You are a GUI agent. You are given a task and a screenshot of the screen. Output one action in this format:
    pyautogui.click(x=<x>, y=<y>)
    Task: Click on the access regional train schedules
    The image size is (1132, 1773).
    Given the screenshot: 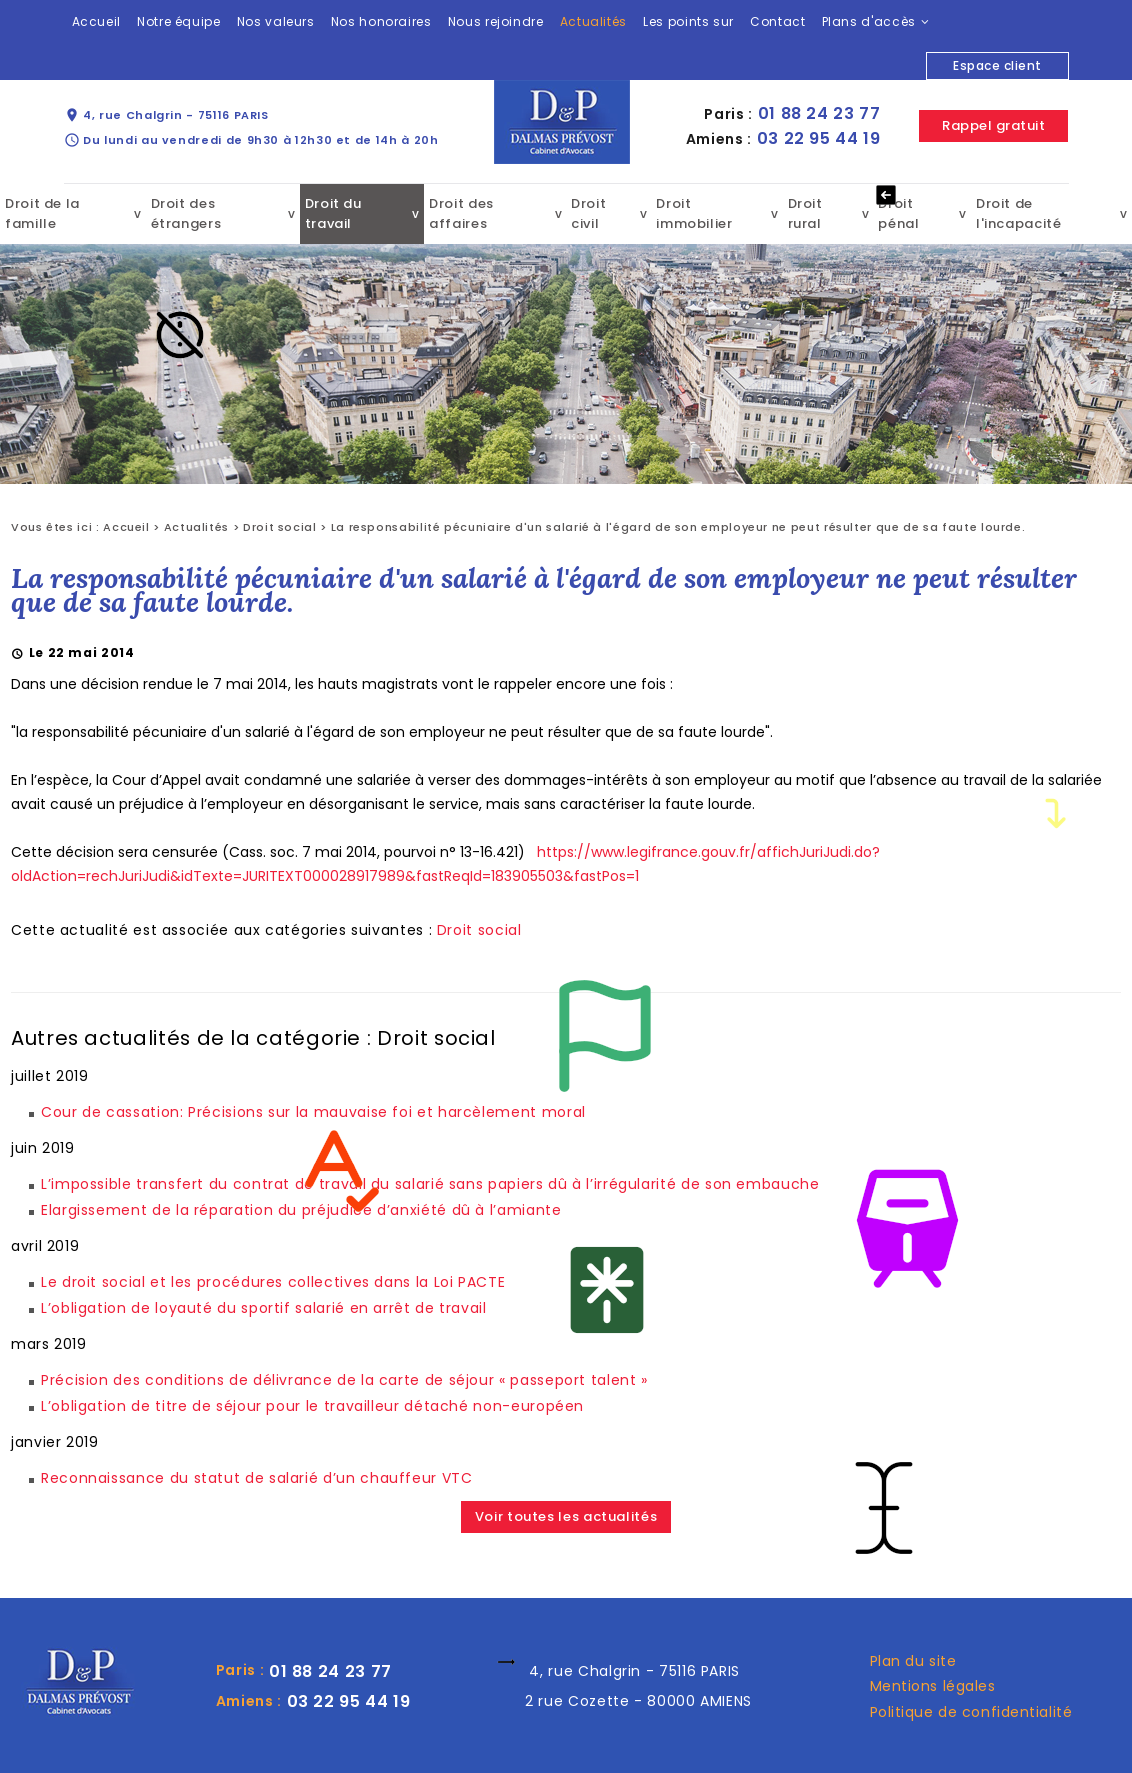 What is the action you would take?
    pyautogui.click(x=907, y=1224)
    